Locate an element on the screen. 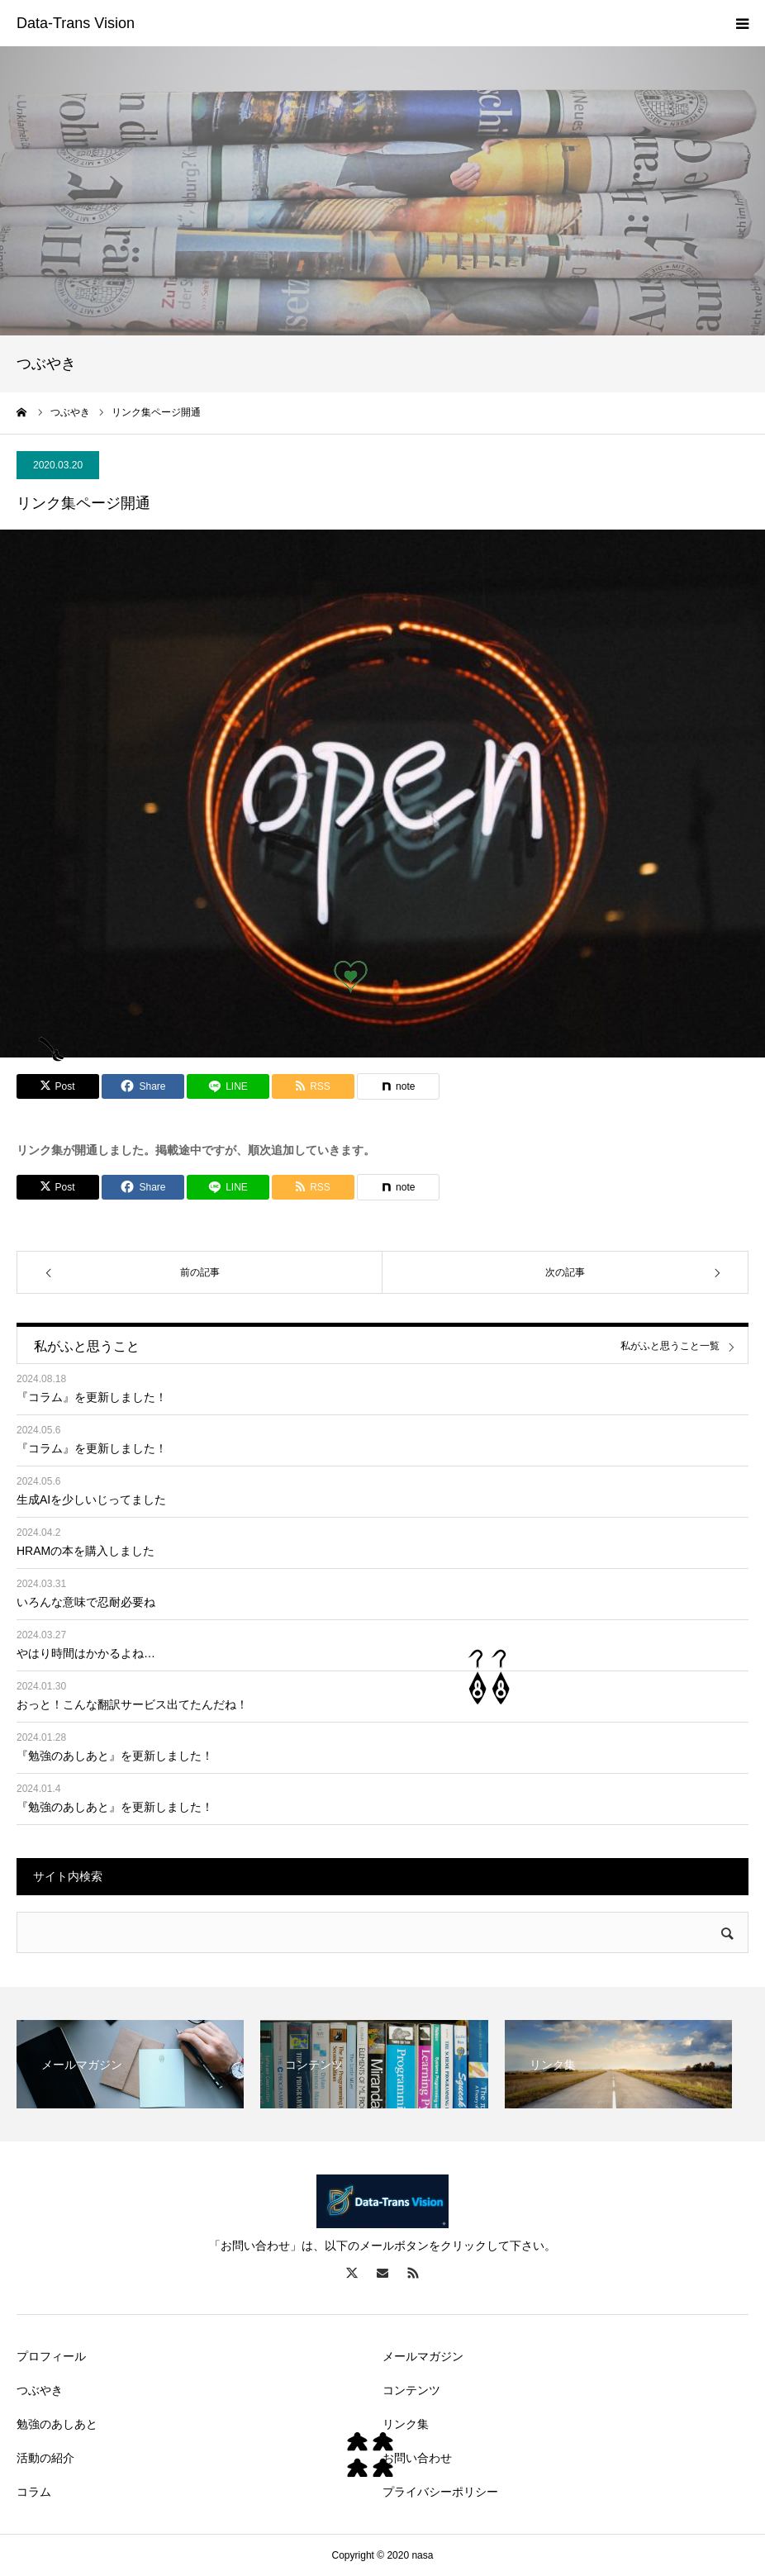 Image resolution: width=765 pixels, height=2576 pixels. browse or shop for earrings is located at coordinates (488, 1675).